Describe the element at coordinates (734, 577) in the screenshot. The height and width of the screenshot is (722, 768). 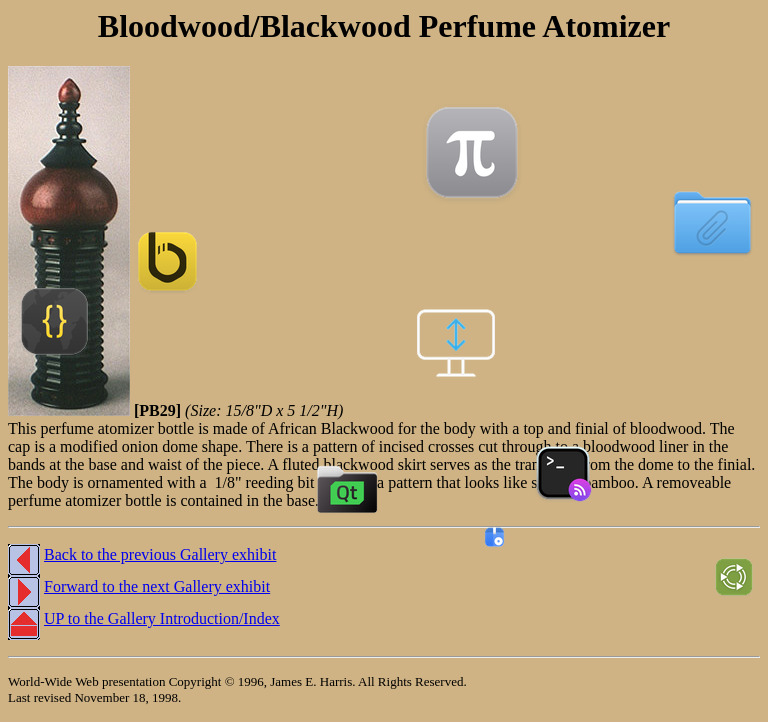
I see `launch ubuntu mate application` at that location.